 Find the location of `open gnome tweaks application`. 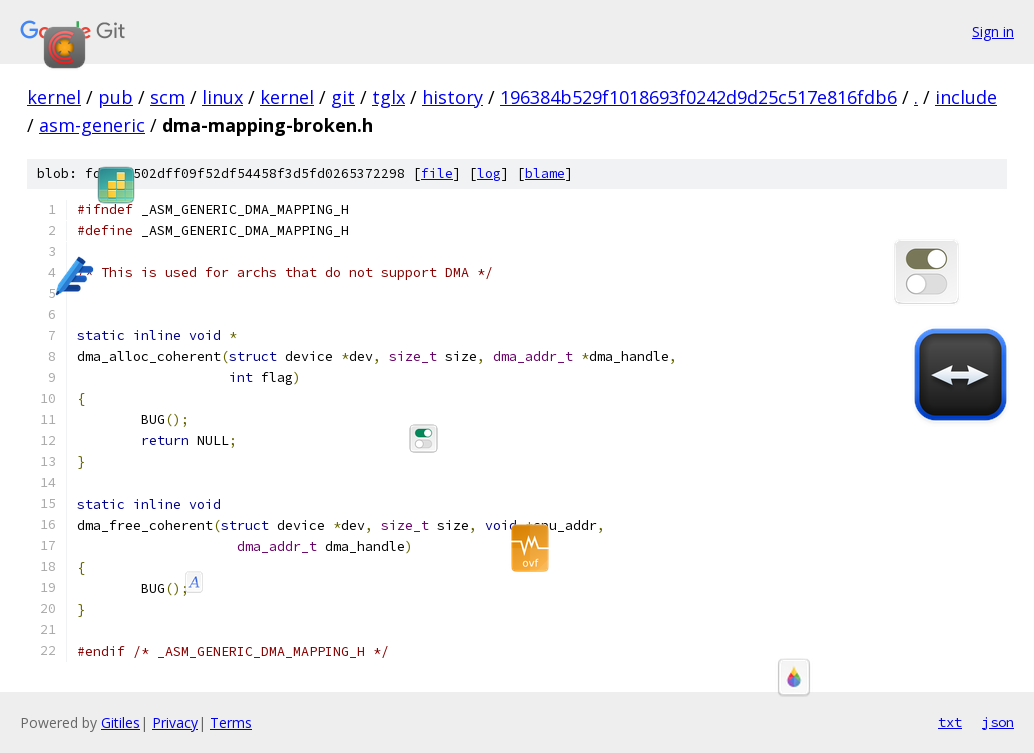

open gnome tweaks application is located at coordinates (926, 271).